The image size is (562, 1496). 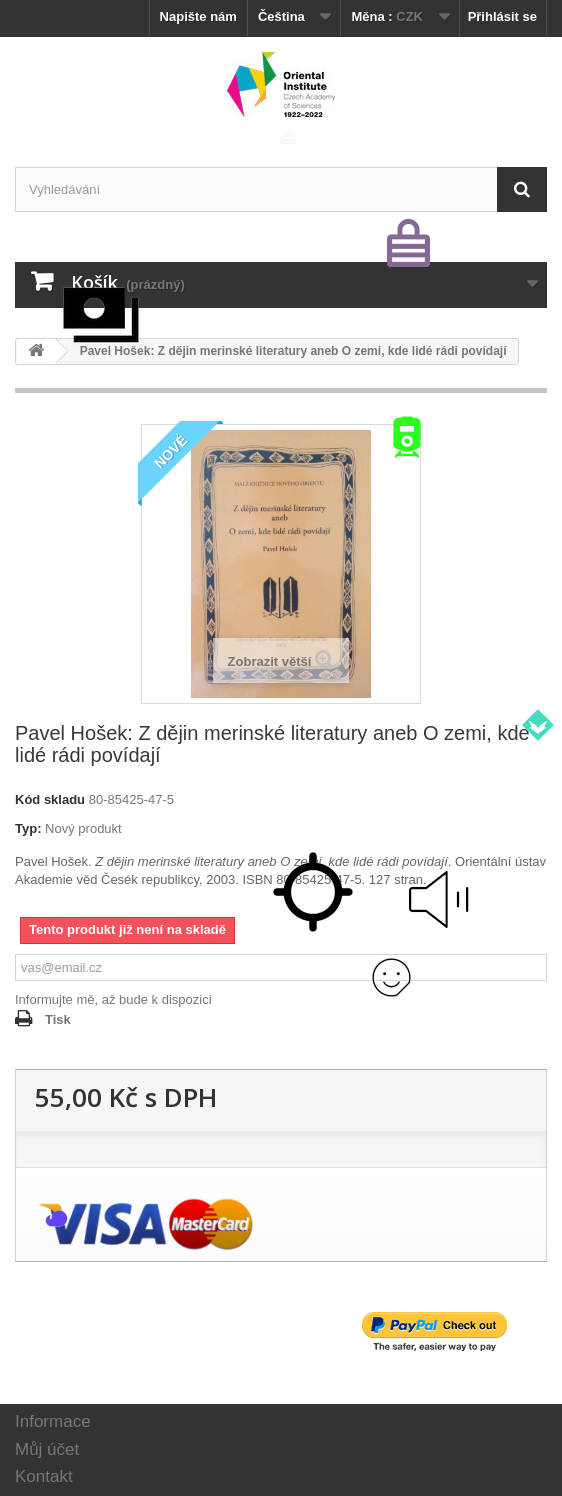 I want to click on access payment methods, so click(x=101, y=315).